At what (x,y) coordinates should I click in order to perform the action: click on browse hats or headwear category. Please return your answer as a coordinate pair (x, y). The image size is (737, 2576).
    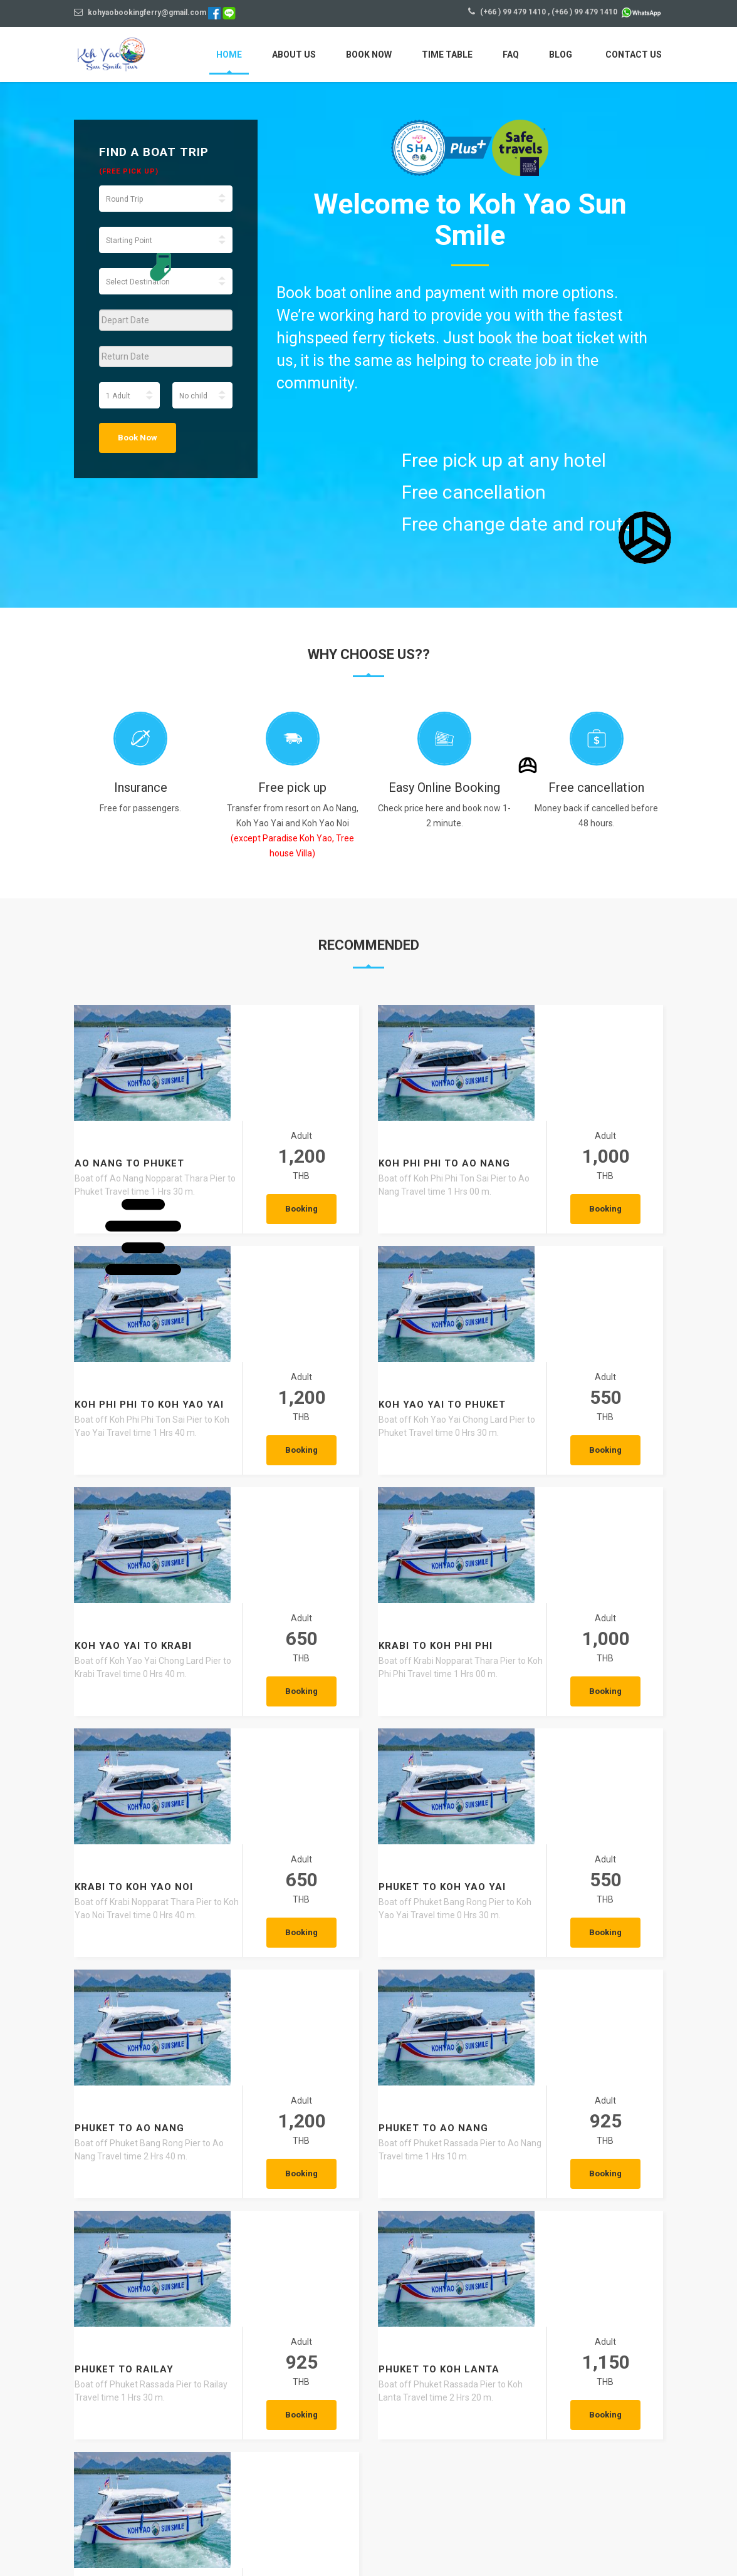
    Looking at the image, I should click on (528, 766).